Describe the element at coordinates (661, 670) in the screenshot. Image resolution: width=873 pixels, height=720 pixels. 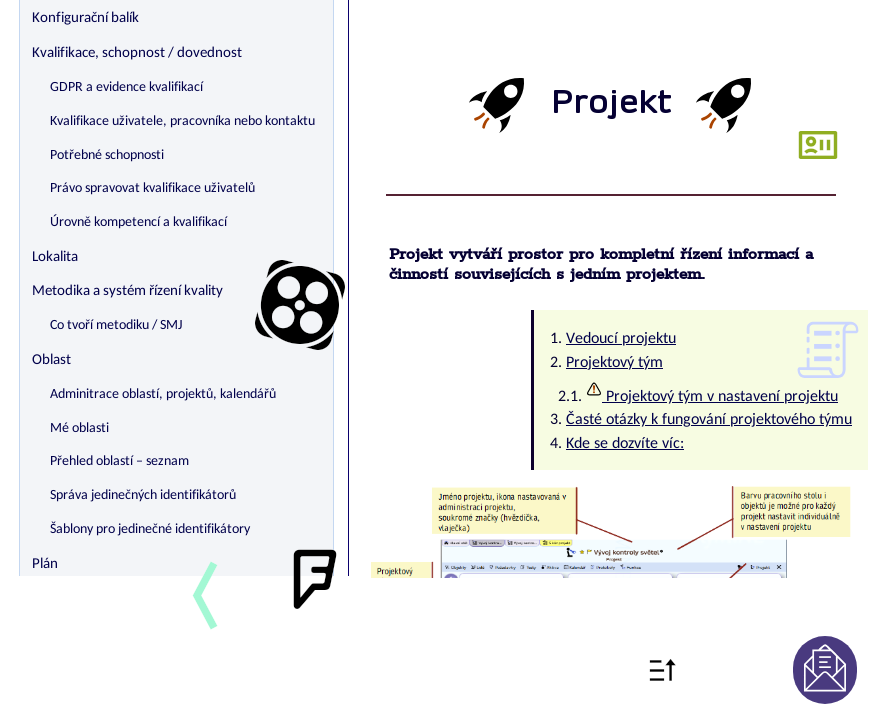
I see `sort items in ascending order` at that location.